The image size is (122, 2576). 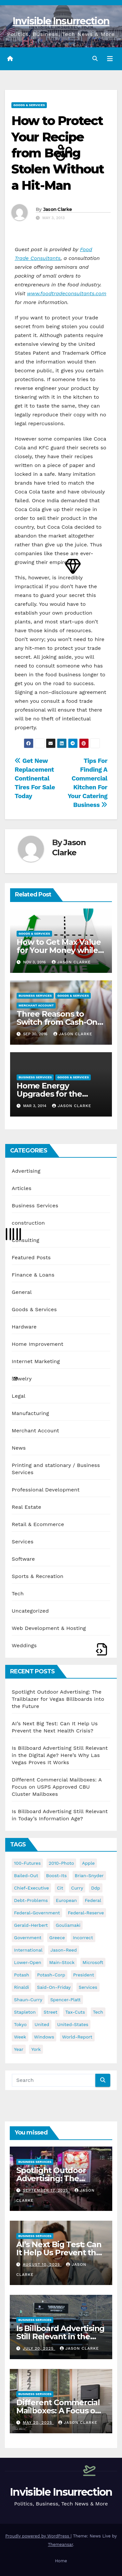 What do you see at coordinates (13, 1234) in the screenshot?
I see `scan a barcode` at bounding box center [13, 1234].